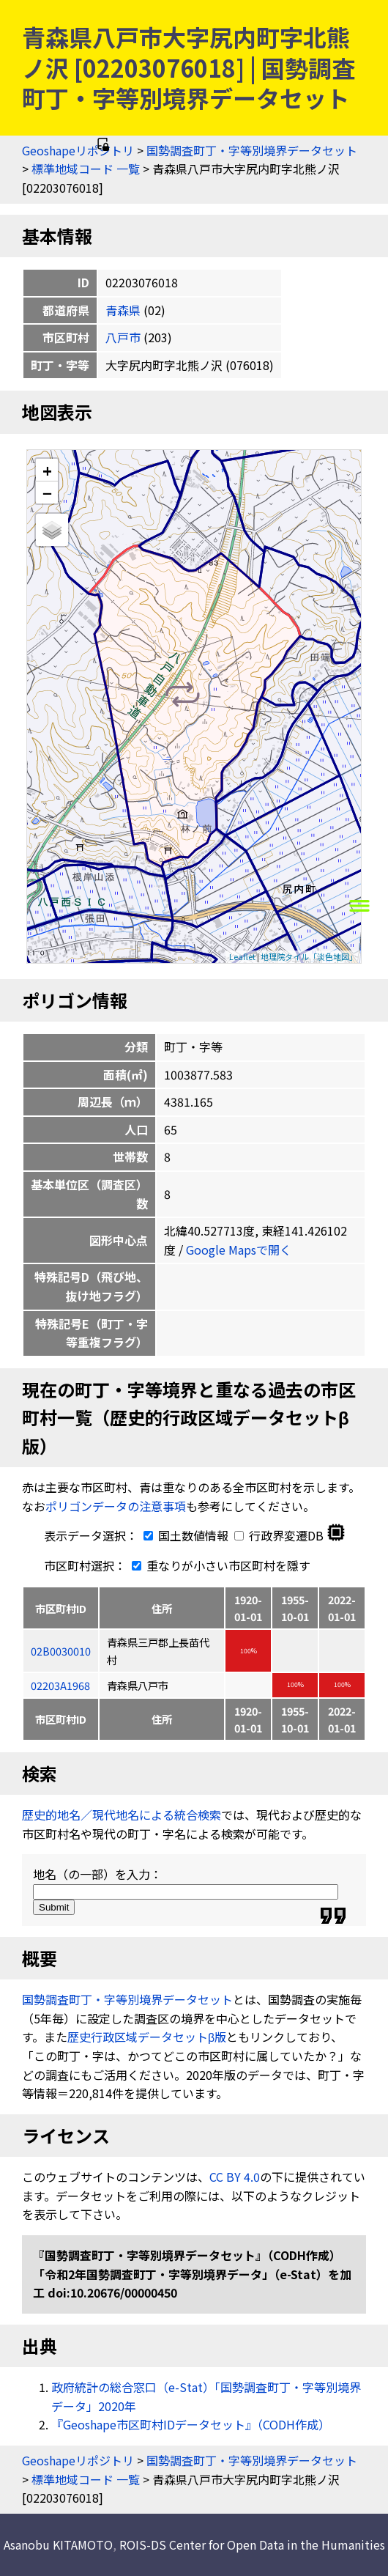 This screenshot has width=388, height=2576. Describe the element at coordinates (333, 1916) in the screenshot. I see `insert a block quote` at that location.